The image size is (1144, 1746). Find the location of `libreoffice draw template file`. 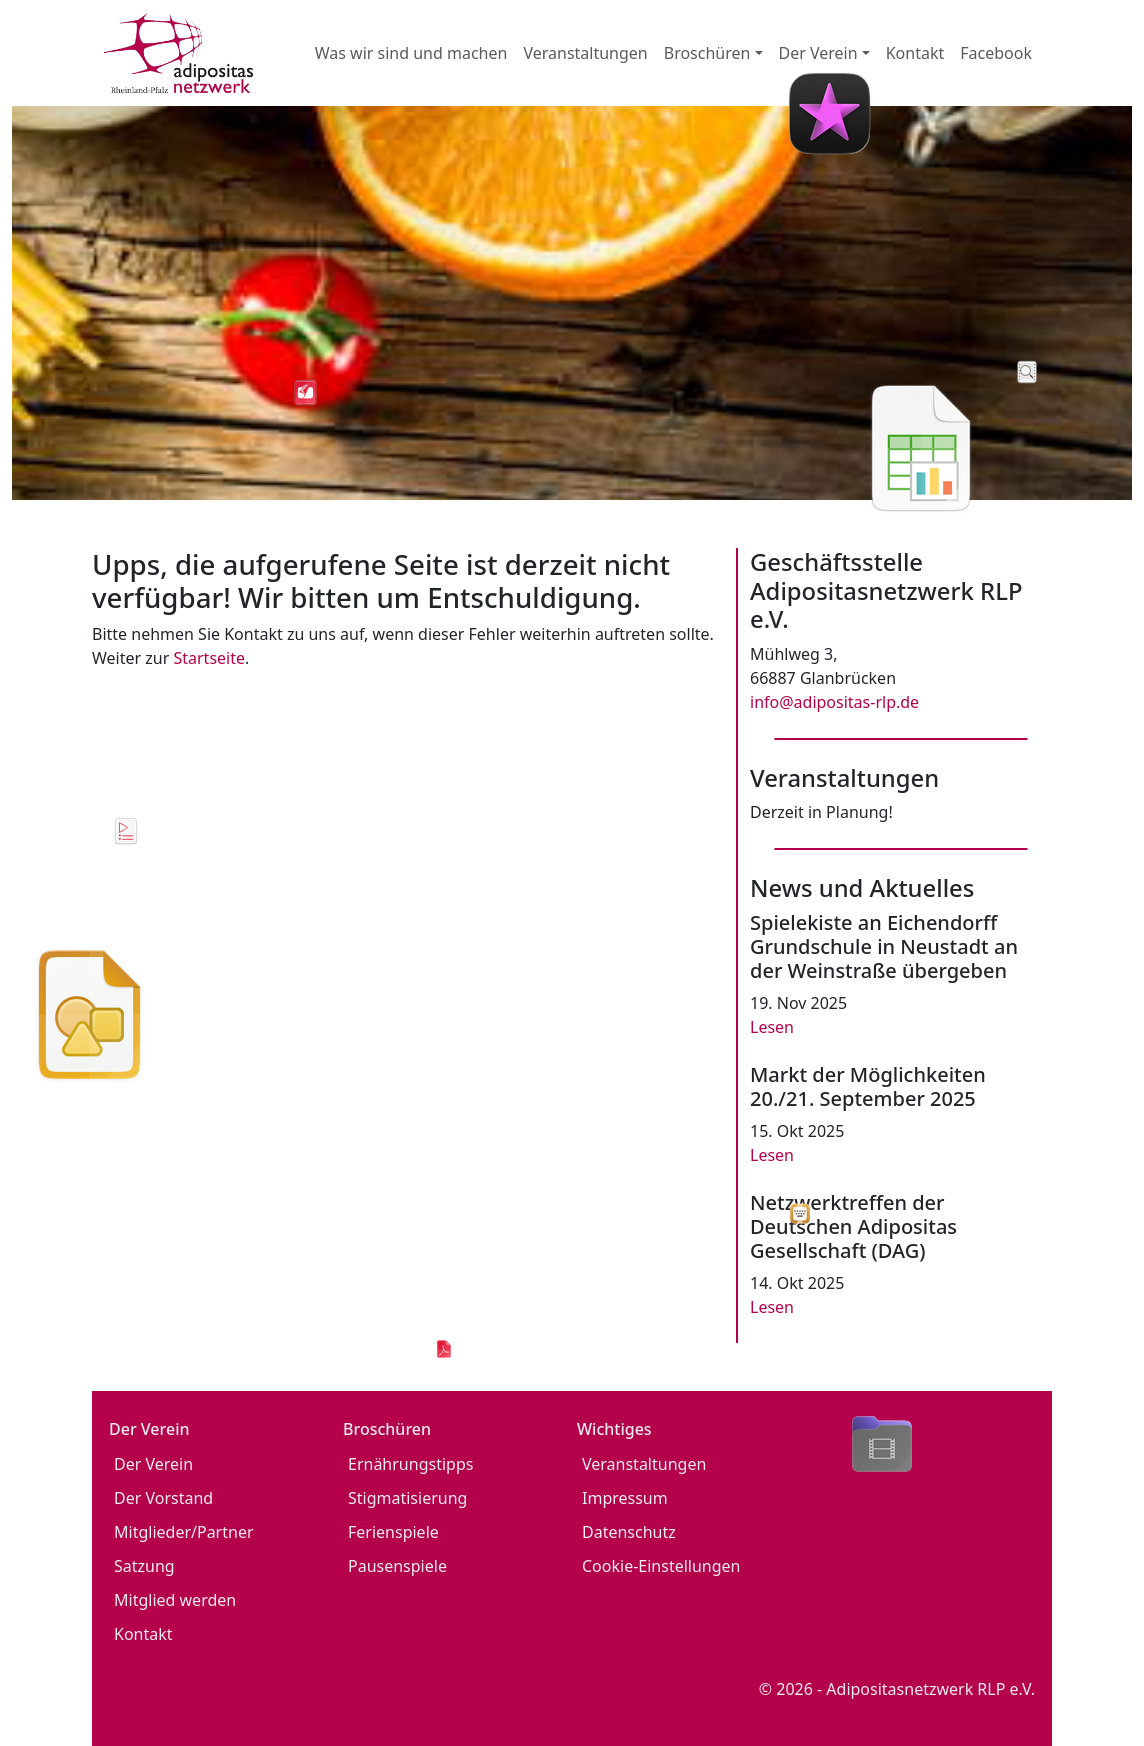

libreoffice draw template file is located at coordinates (89, 1014).